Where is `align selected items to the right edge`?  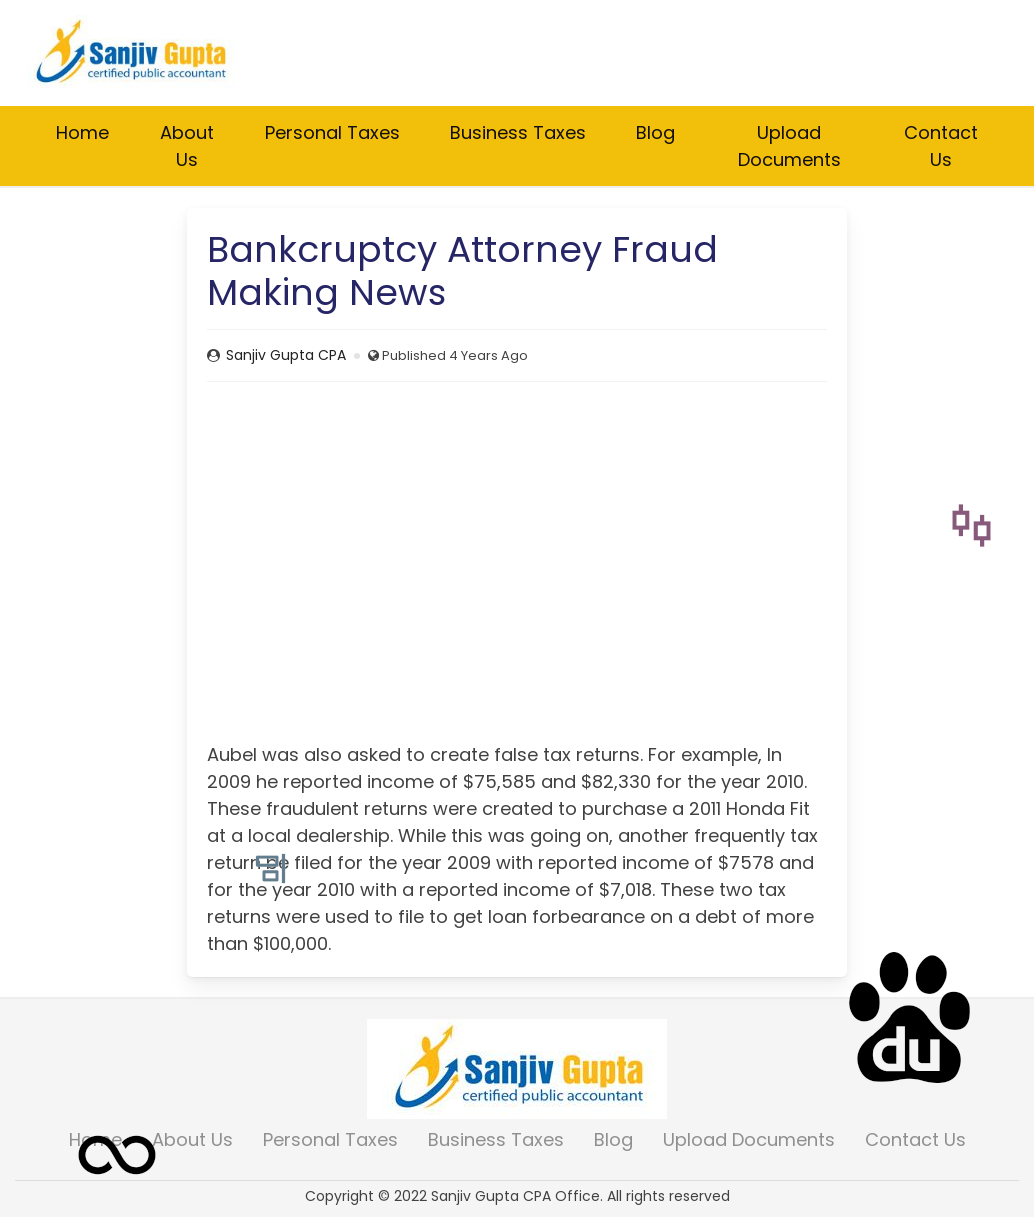 align selected items to the right edge is located at coordinates (270, 868).